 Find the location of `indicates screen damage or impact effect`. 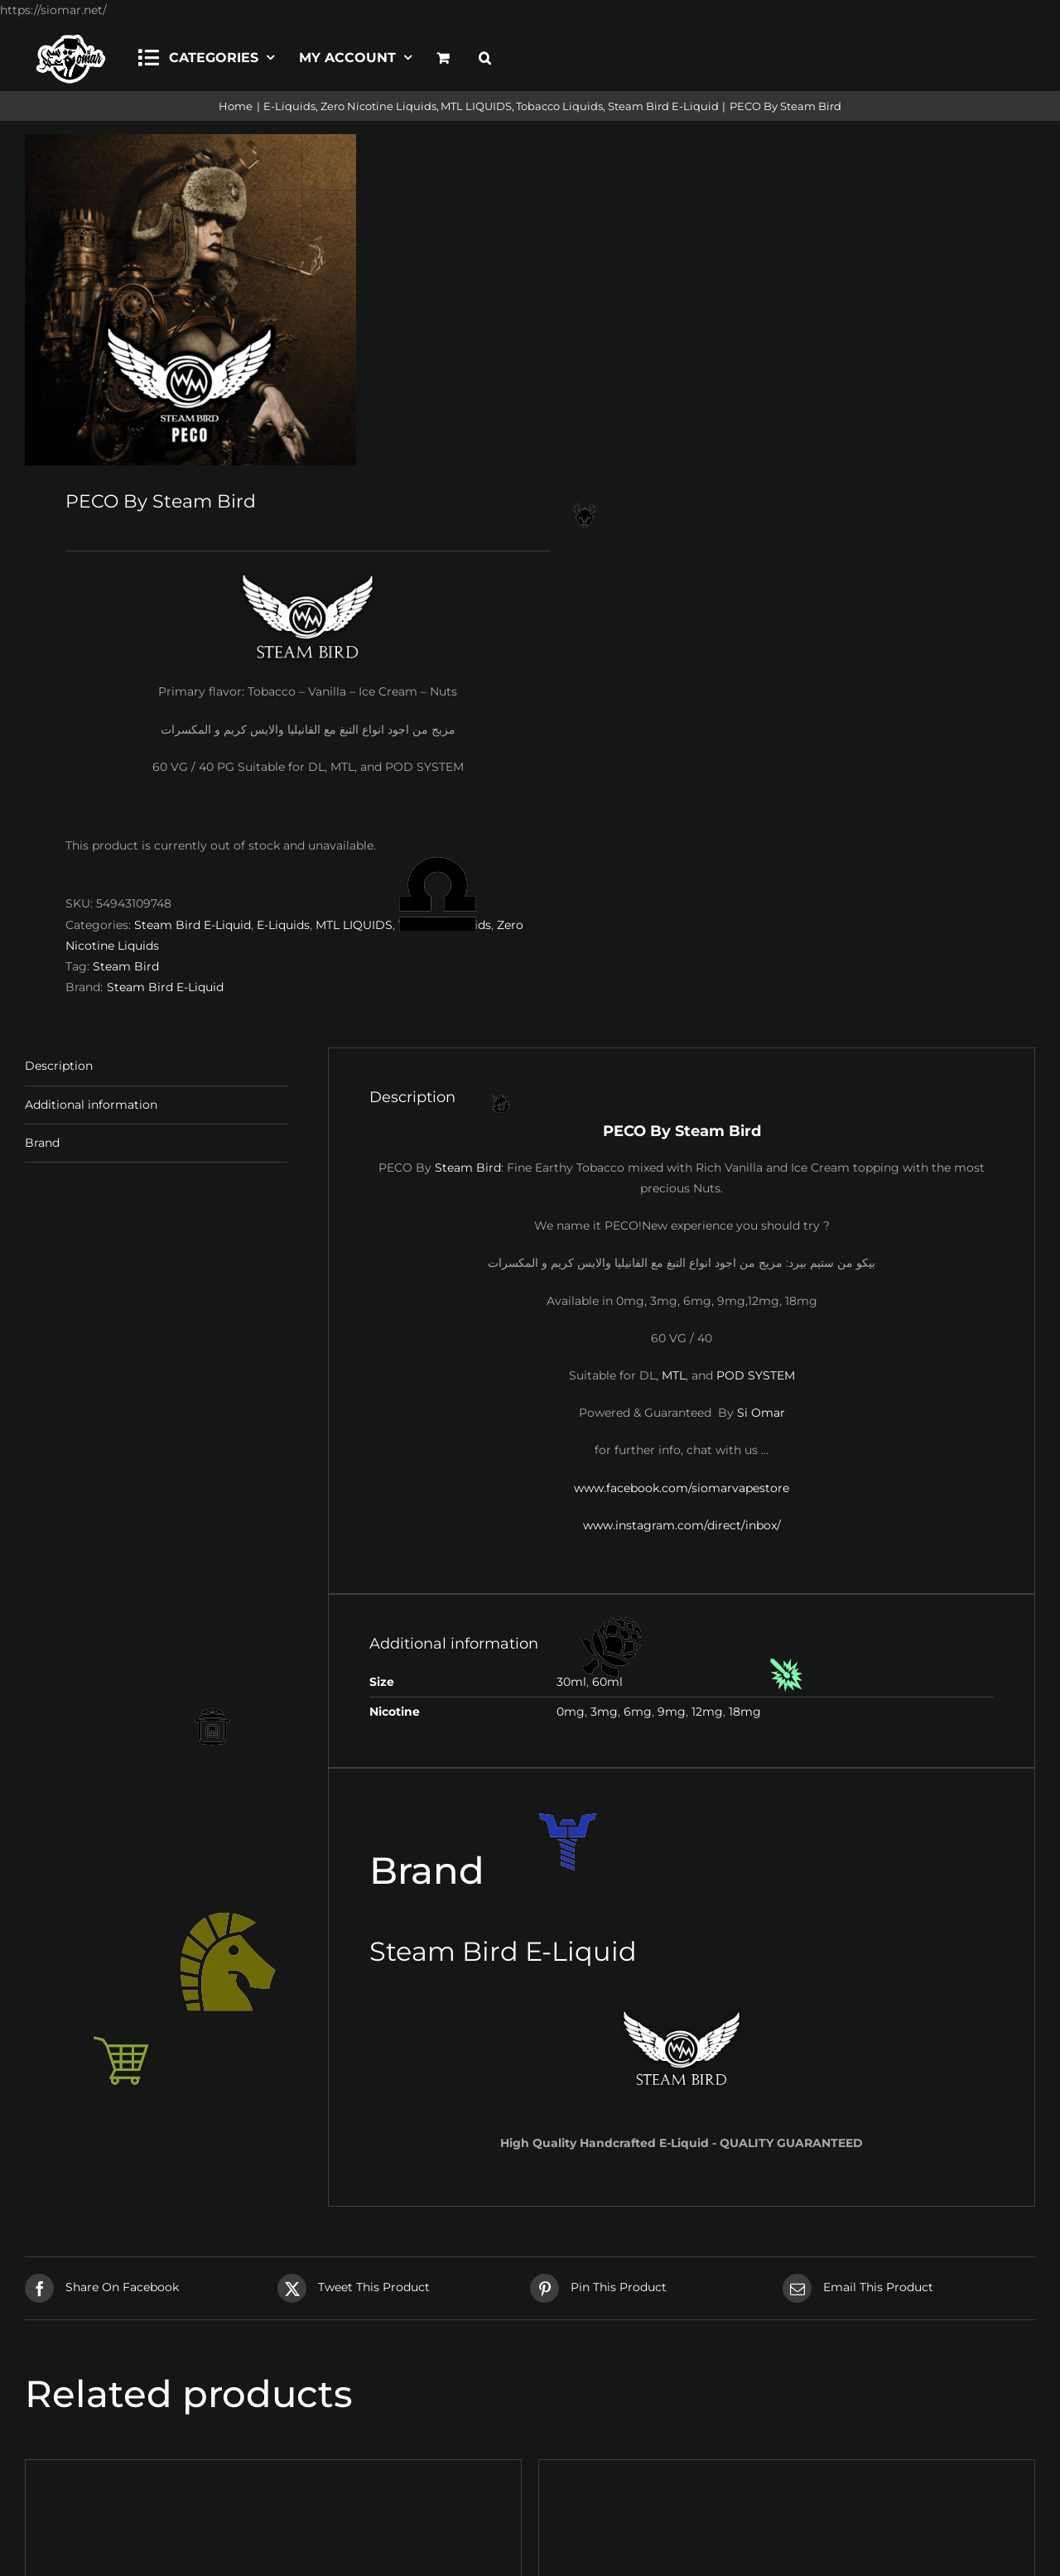

indicates screen damage or impact effect is located at coordinates (501, 1103).